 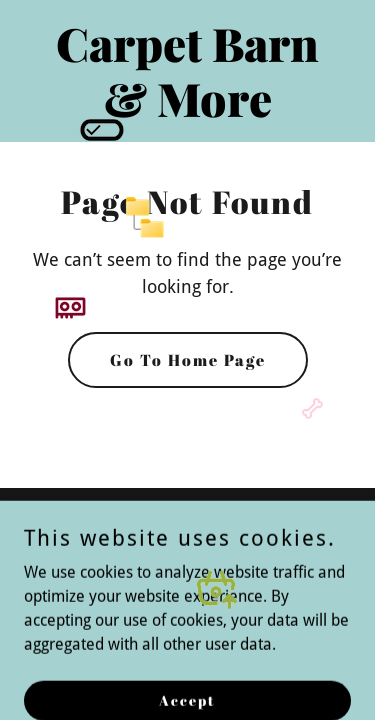 What do you see at coordinates (146, 217) in the screenshot?
I see `view folder hierarchy or directory structure` at bounding box center [146, 217].